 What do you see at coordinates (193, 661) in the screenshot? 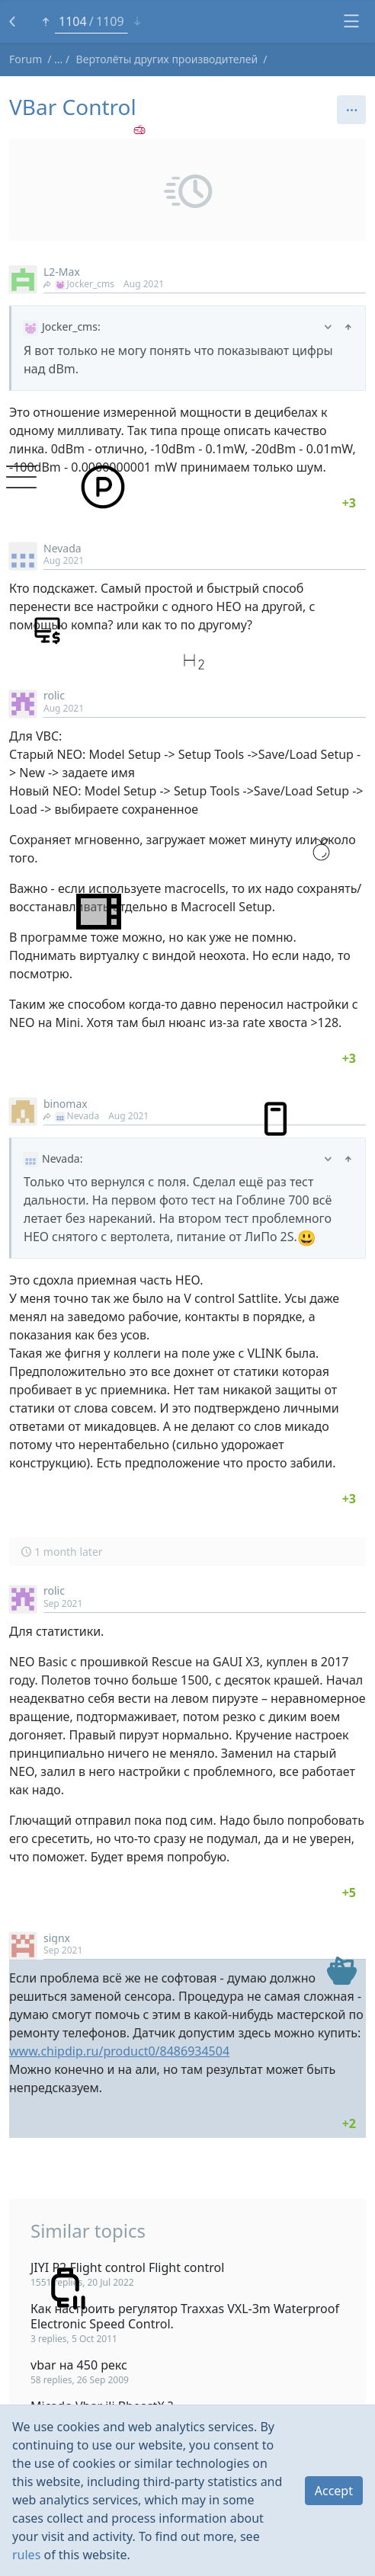
I see `format text as heading level 2` at bounding box center [193, 661].